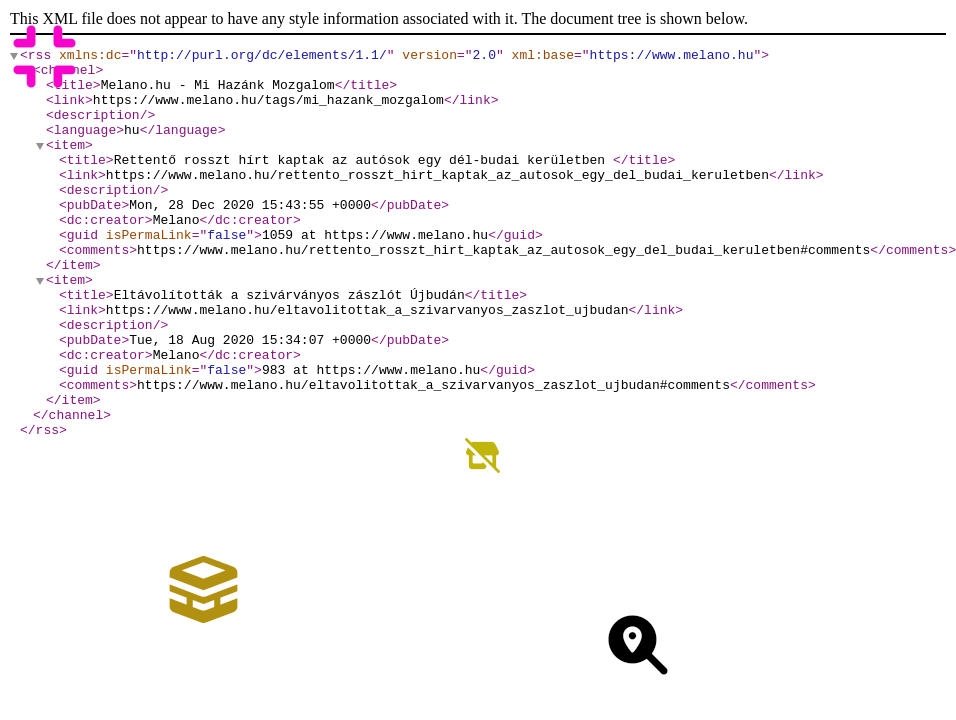  Describe the element at coordinates (638, 645) in the screenshot. I see `search for a location on the map` at that location.